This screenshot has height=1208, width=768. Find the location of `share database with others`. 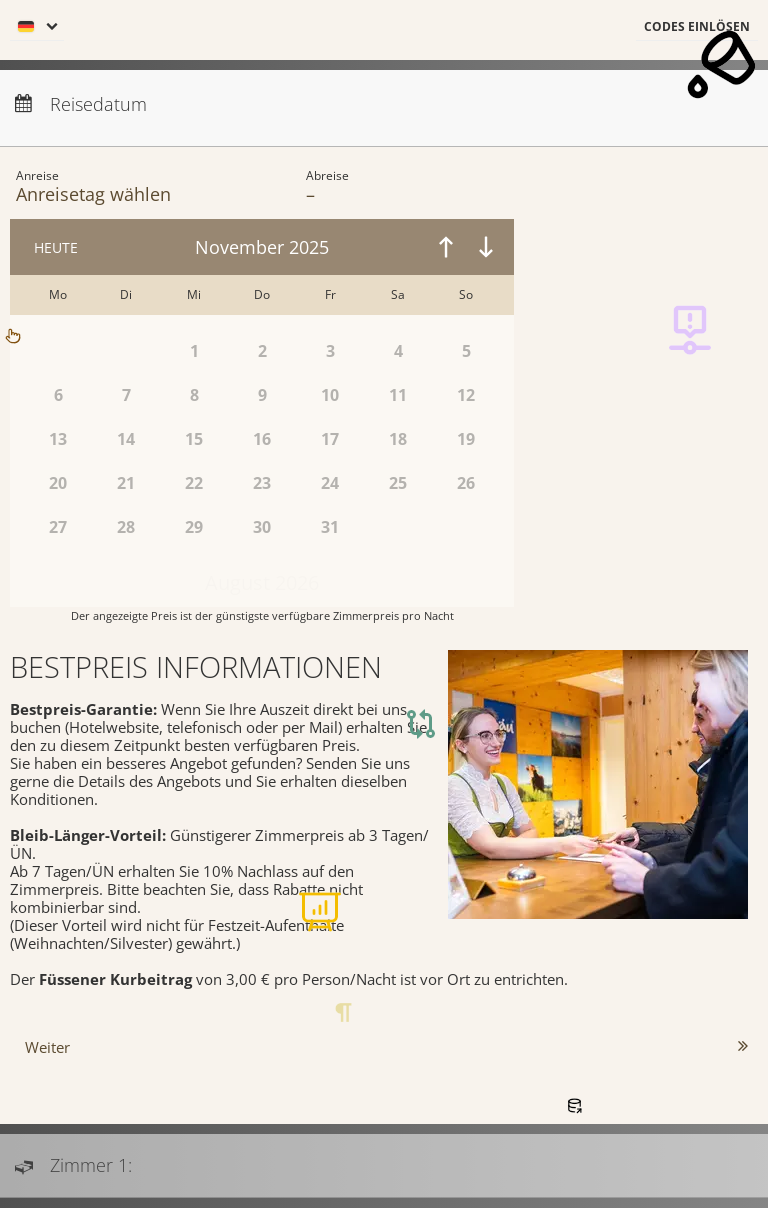

share database with others is located at coordinates (574, 1105).